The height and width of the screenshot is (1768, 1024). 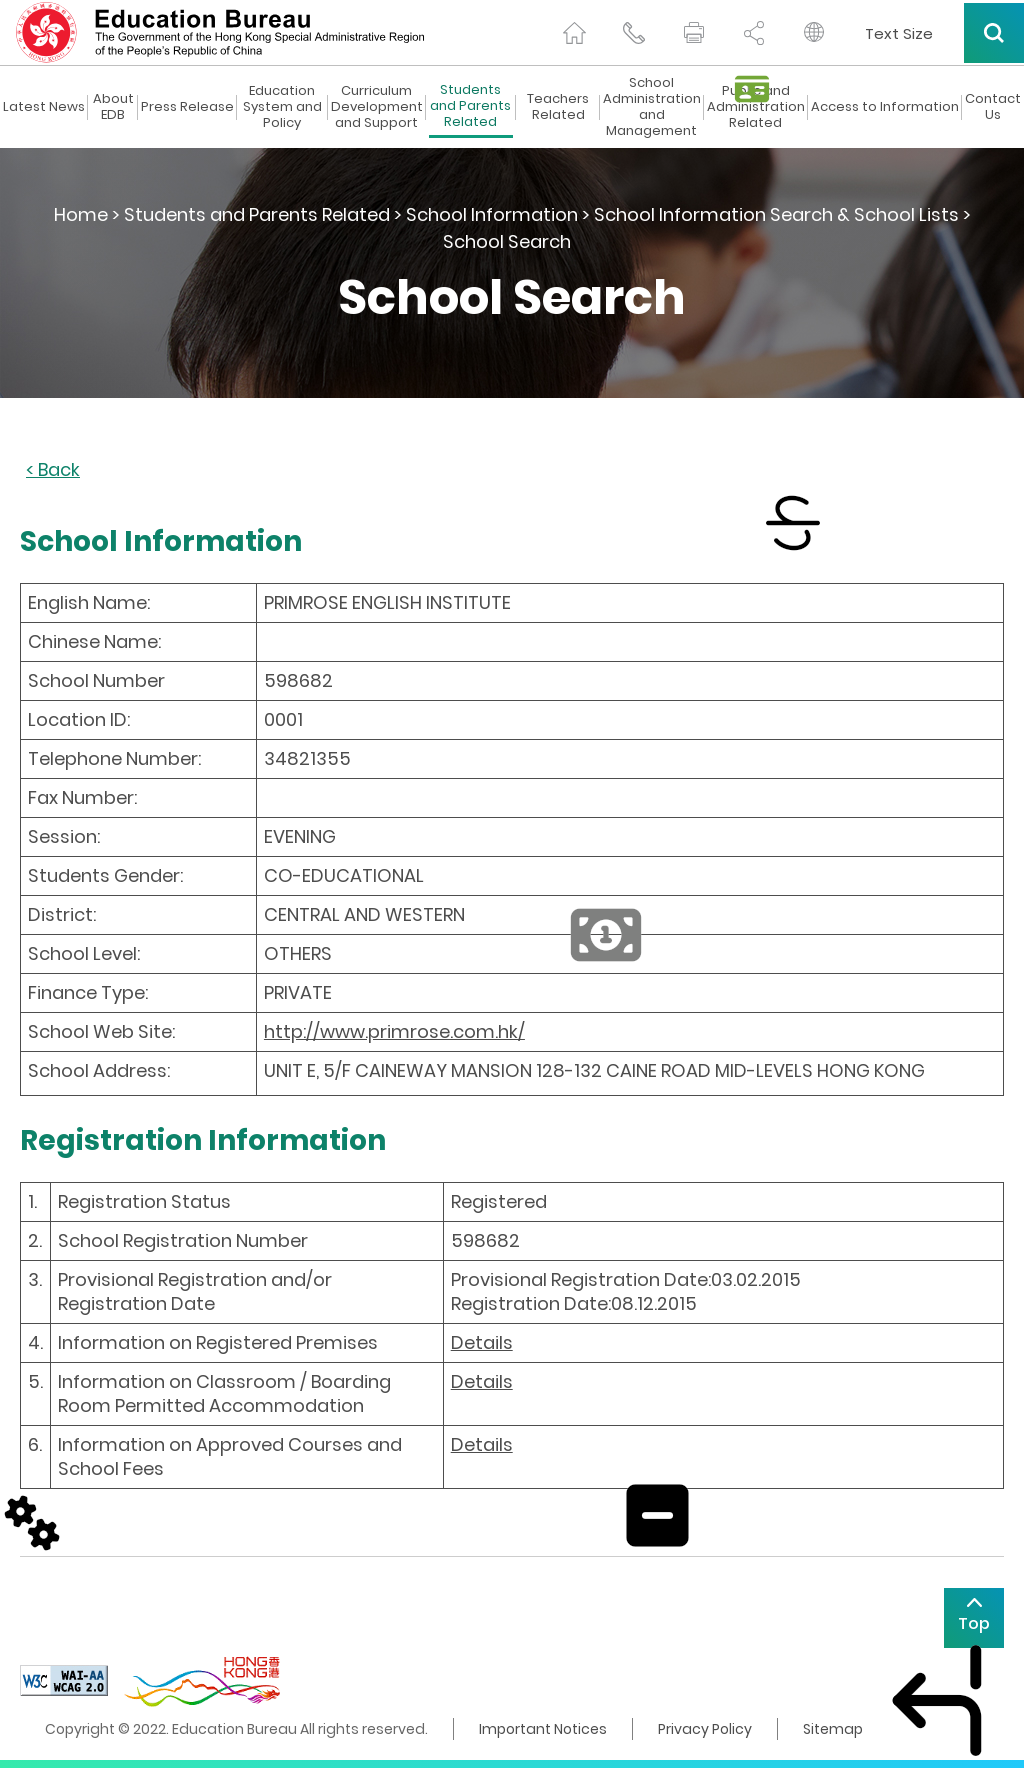 What do you see at coordinates (606, 935) in the screenshot?
I see `view payment or billing details` at bounding box center [606, 935].